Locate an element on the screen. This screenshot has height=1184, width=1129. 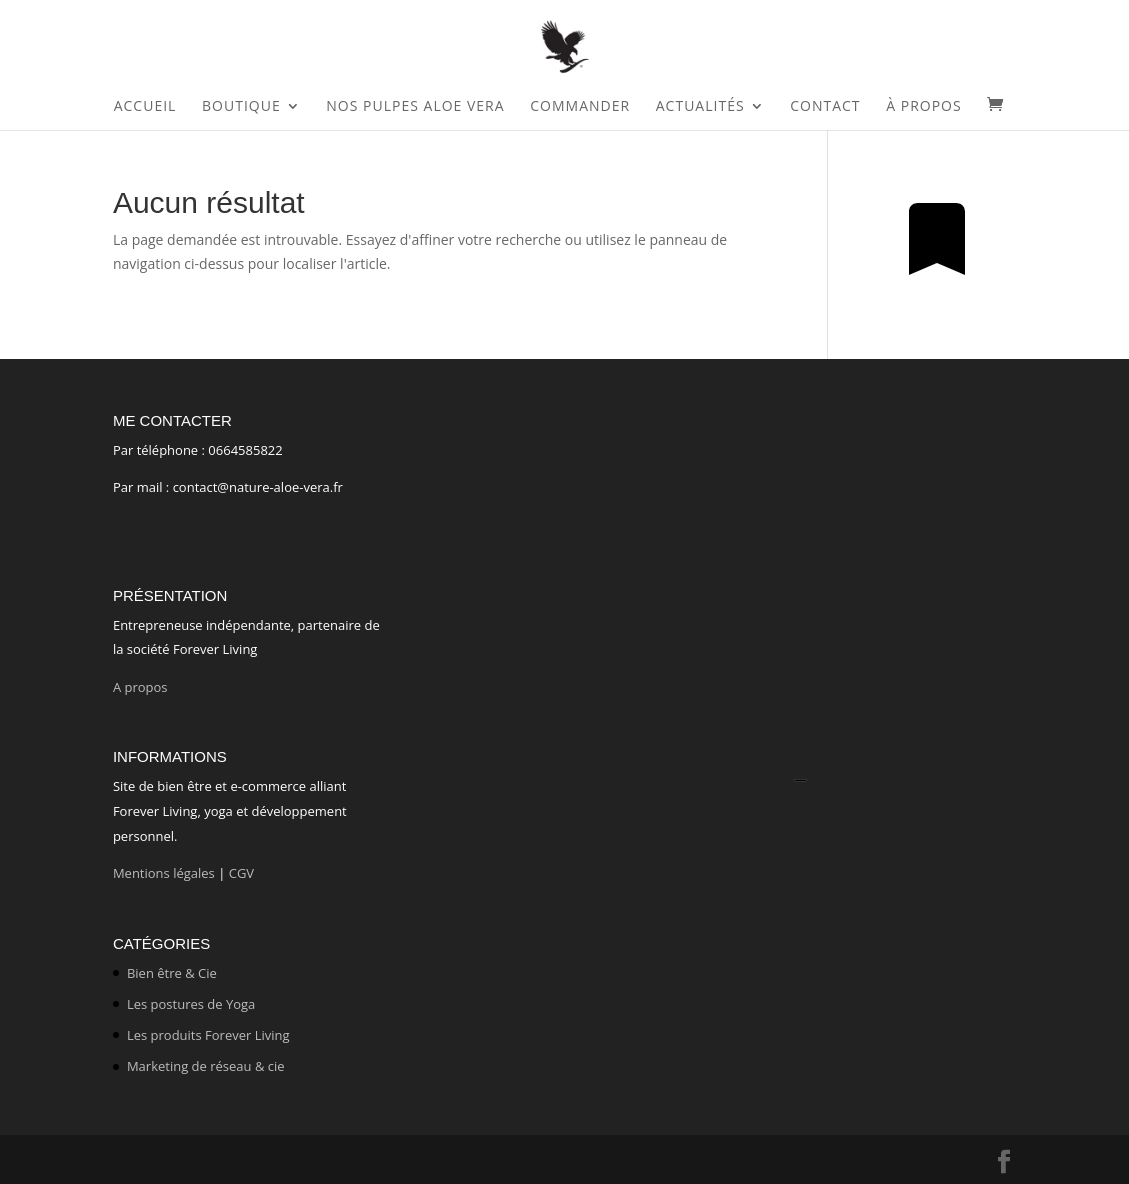
save this item for later is located at coordinates (937, 239).